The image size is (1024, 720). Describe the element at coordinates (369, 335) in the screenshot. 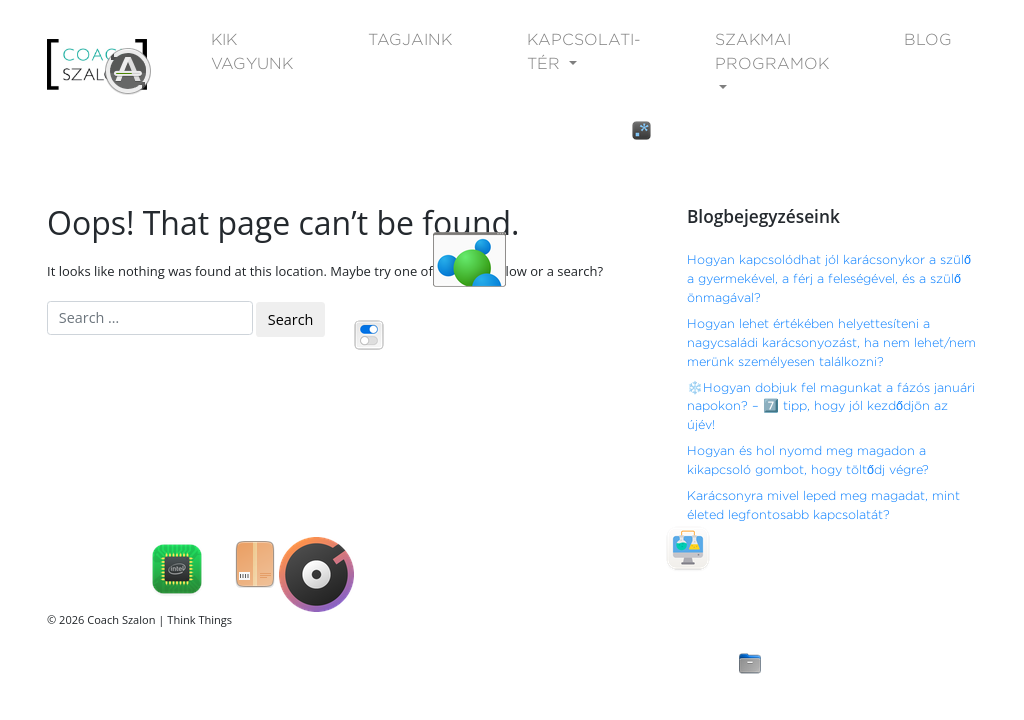

I see `open desktop preferences or settings` at that location.